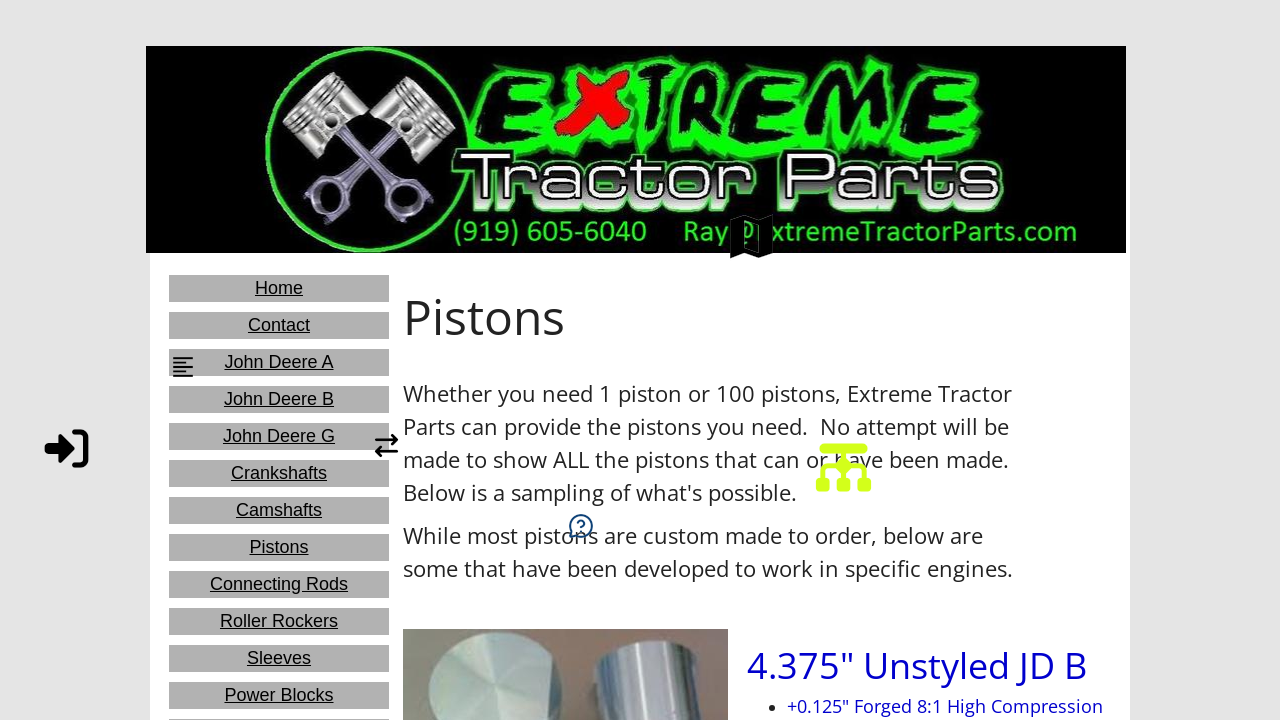 This screenshot has height=720, width=1280. Describe the element at coordinates (386, 445) in the screenshot. I see `swap or exchange items` at that location.